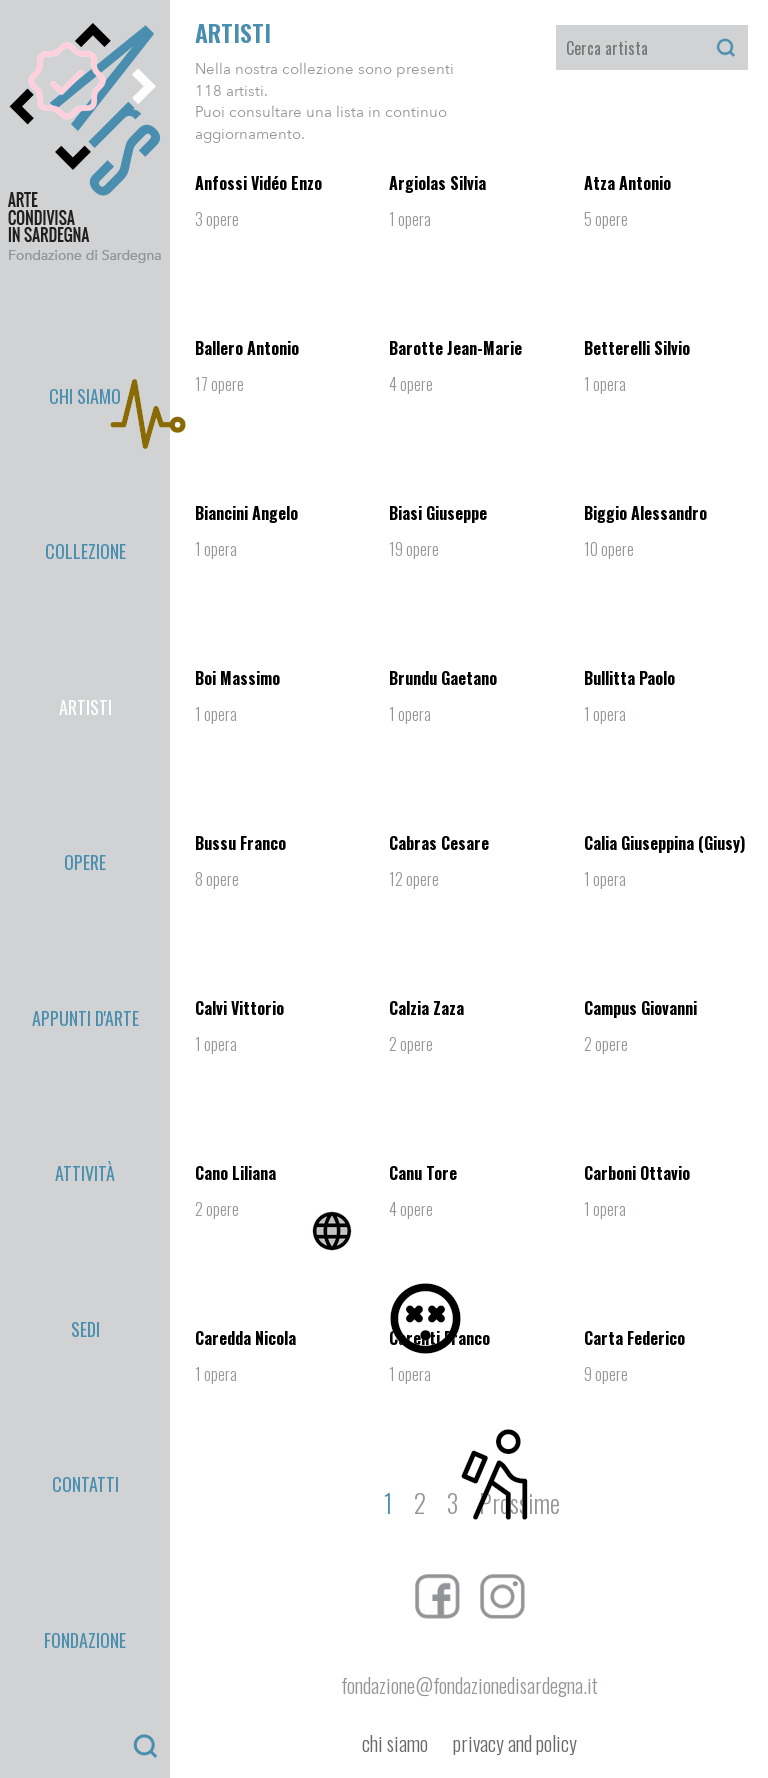  Describe the element at coordinates (67, 81) in the screenshot. I see `verified or authenticated status` at that location.